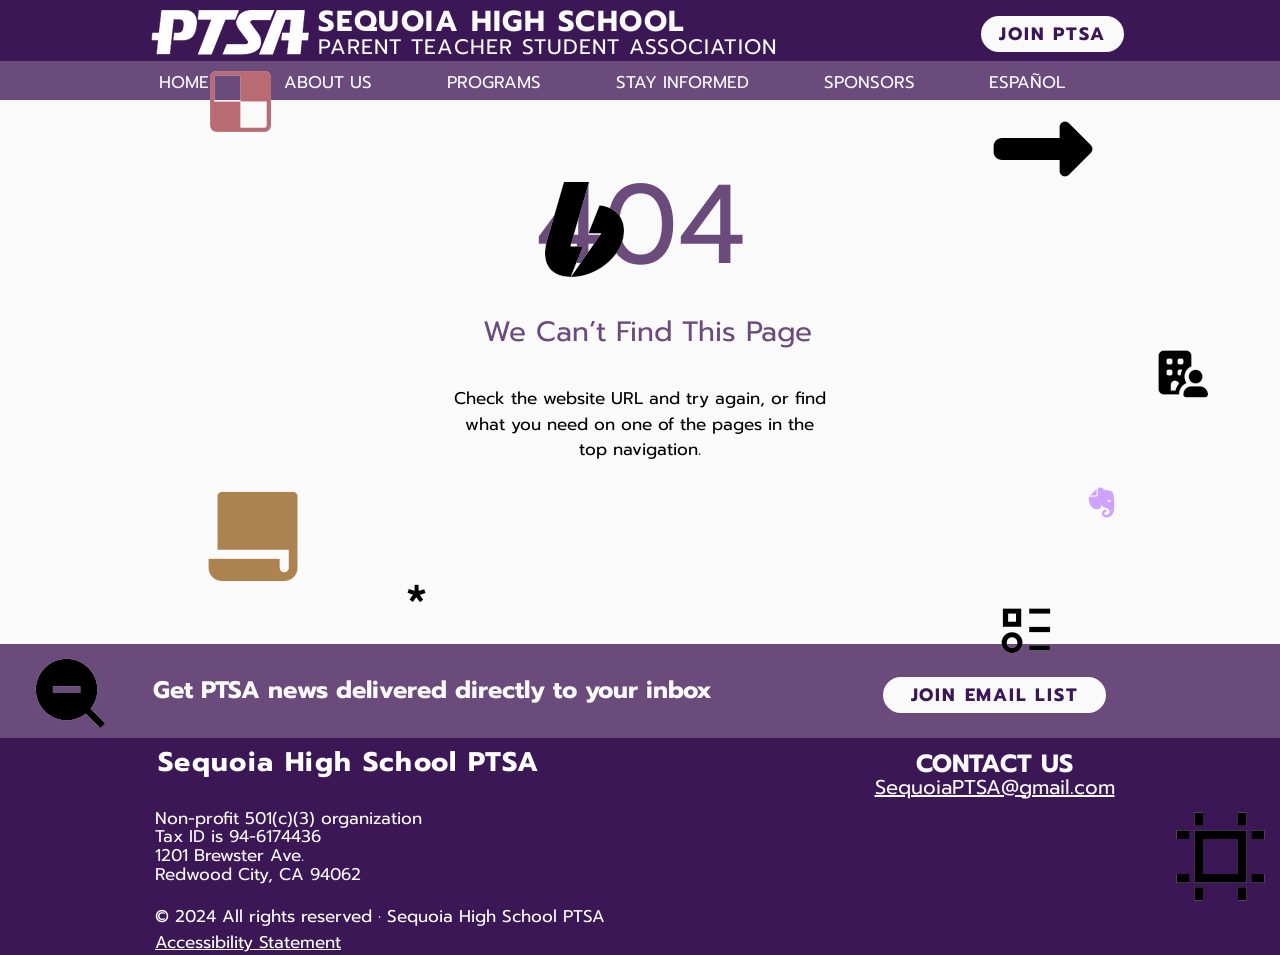 The height and width of the screenshot is (955, 1280). I want to click on view company or workplace profile, so click(1180, 372).